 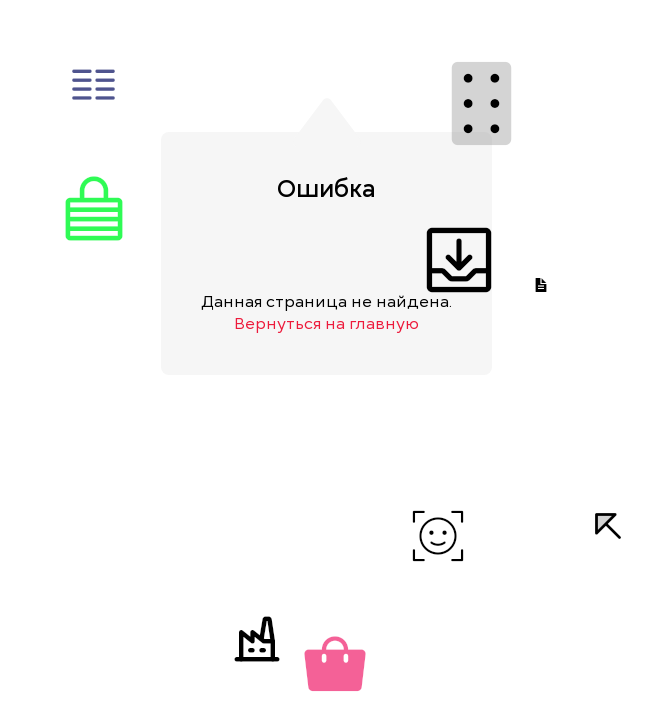 I want to click on access factory or manufacturing settings, so click(x=257, y=639).